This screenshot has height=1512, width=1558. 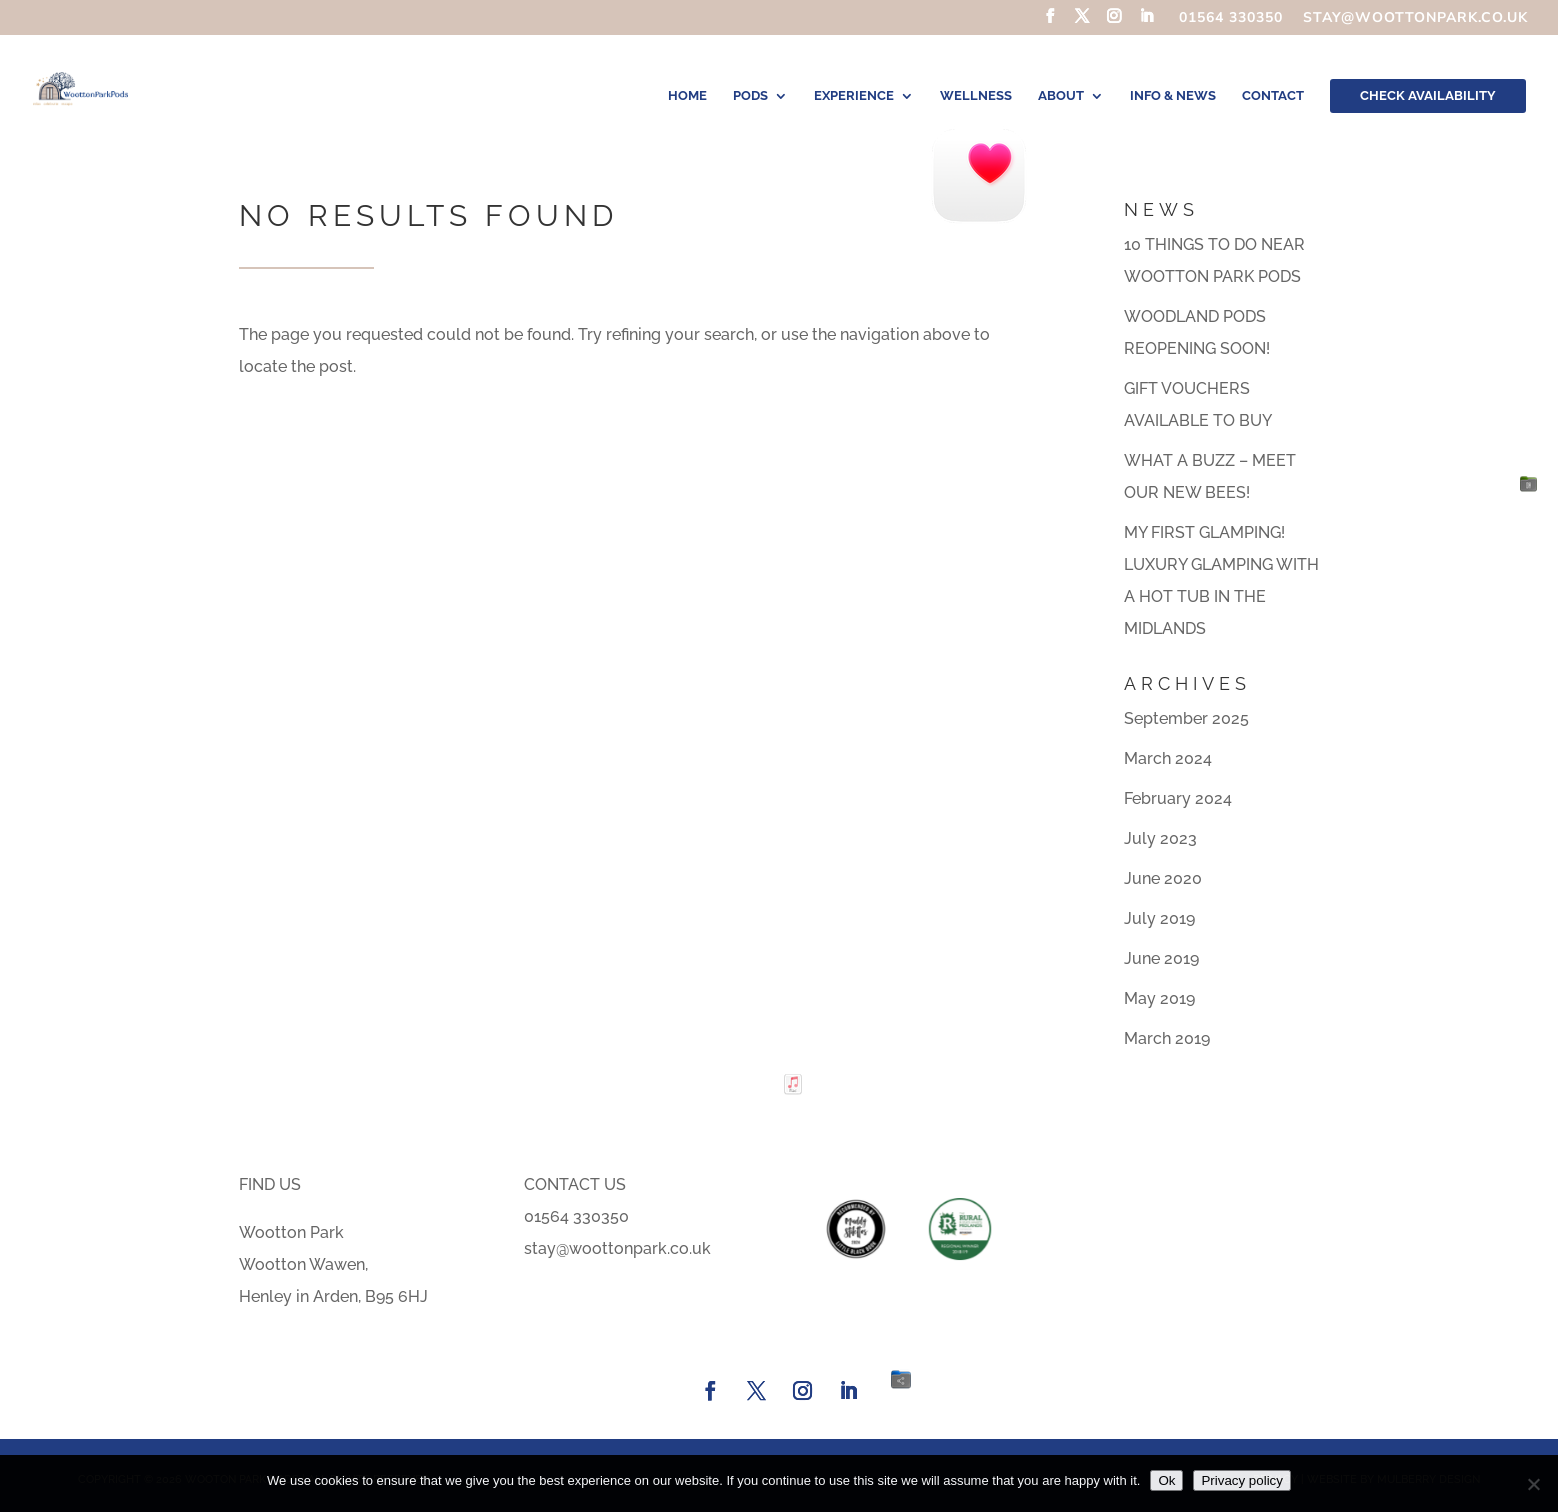 I want to click on open templates folder, so click(x=1528, y=483).